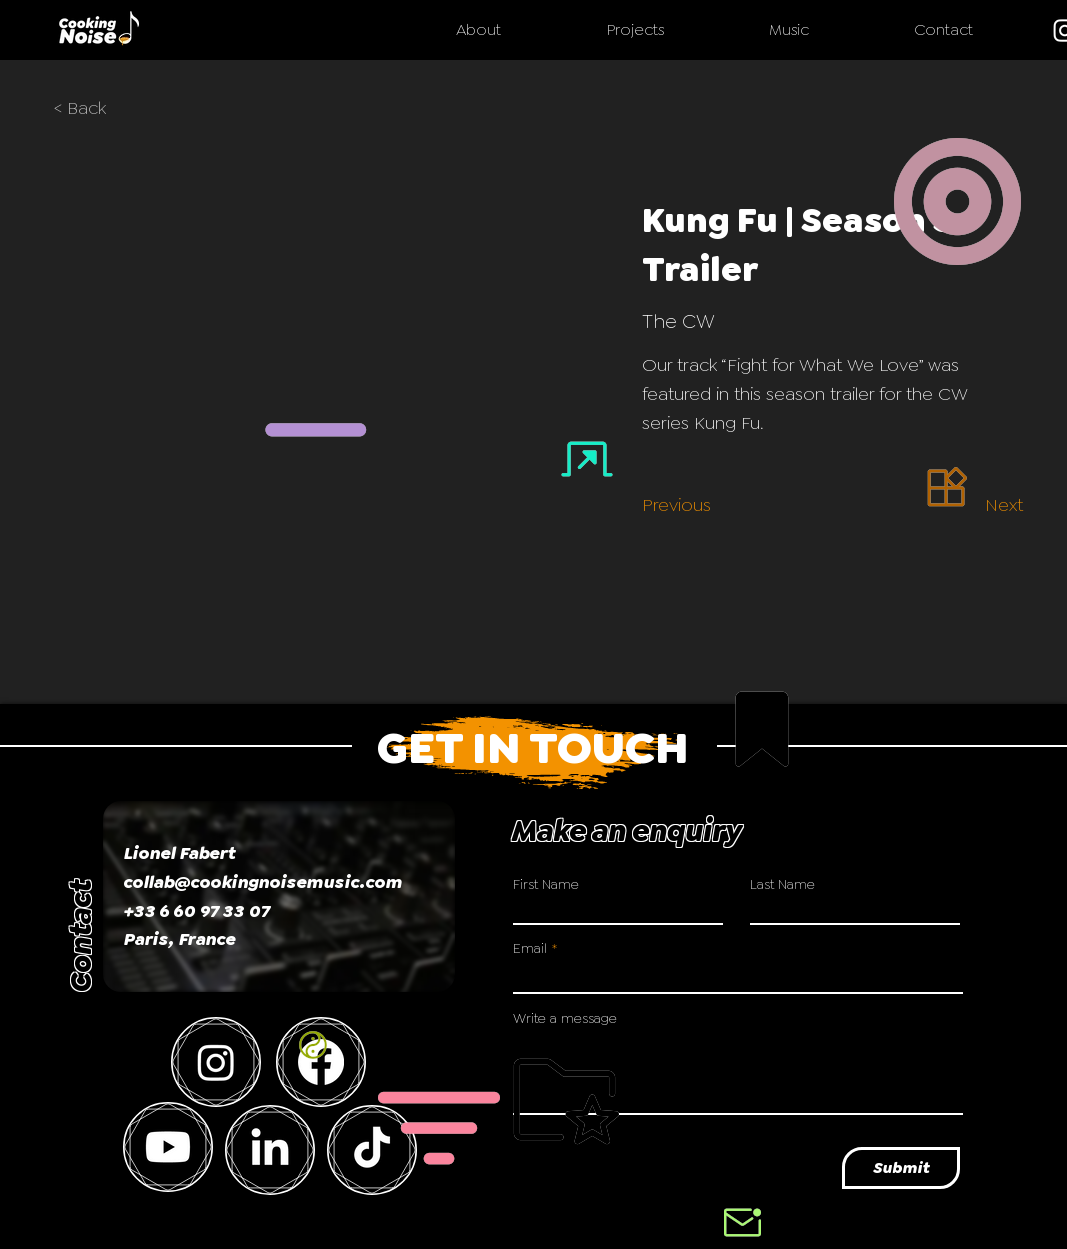 The image size is (1067, 1249). What do you see at coordinates (957, 201) in the screenshot?
I see `an open issue in your feed` at bounding box center [957, 201].